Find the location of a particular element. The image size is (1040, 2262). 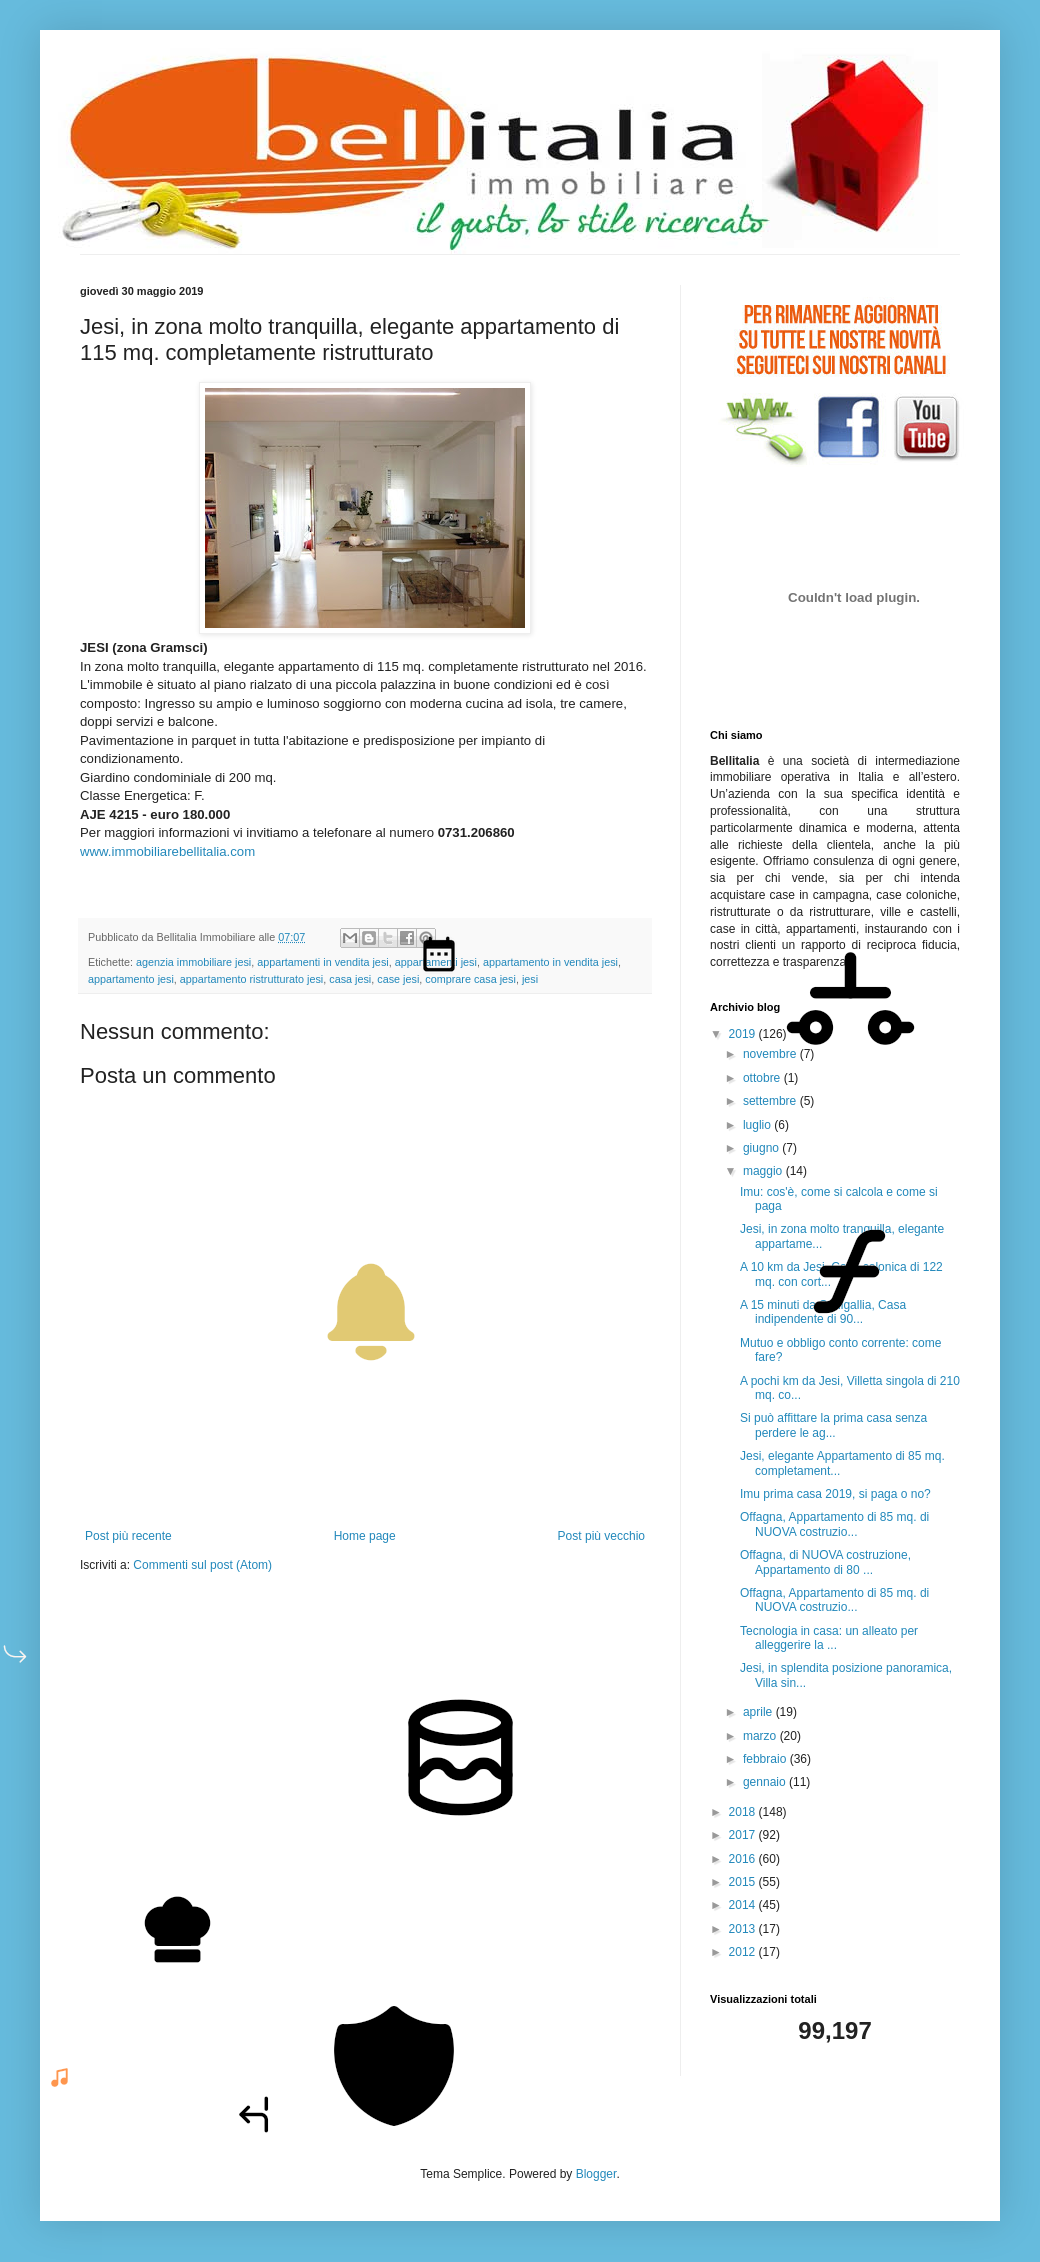

select a date range is located at coordinates (439, 954).